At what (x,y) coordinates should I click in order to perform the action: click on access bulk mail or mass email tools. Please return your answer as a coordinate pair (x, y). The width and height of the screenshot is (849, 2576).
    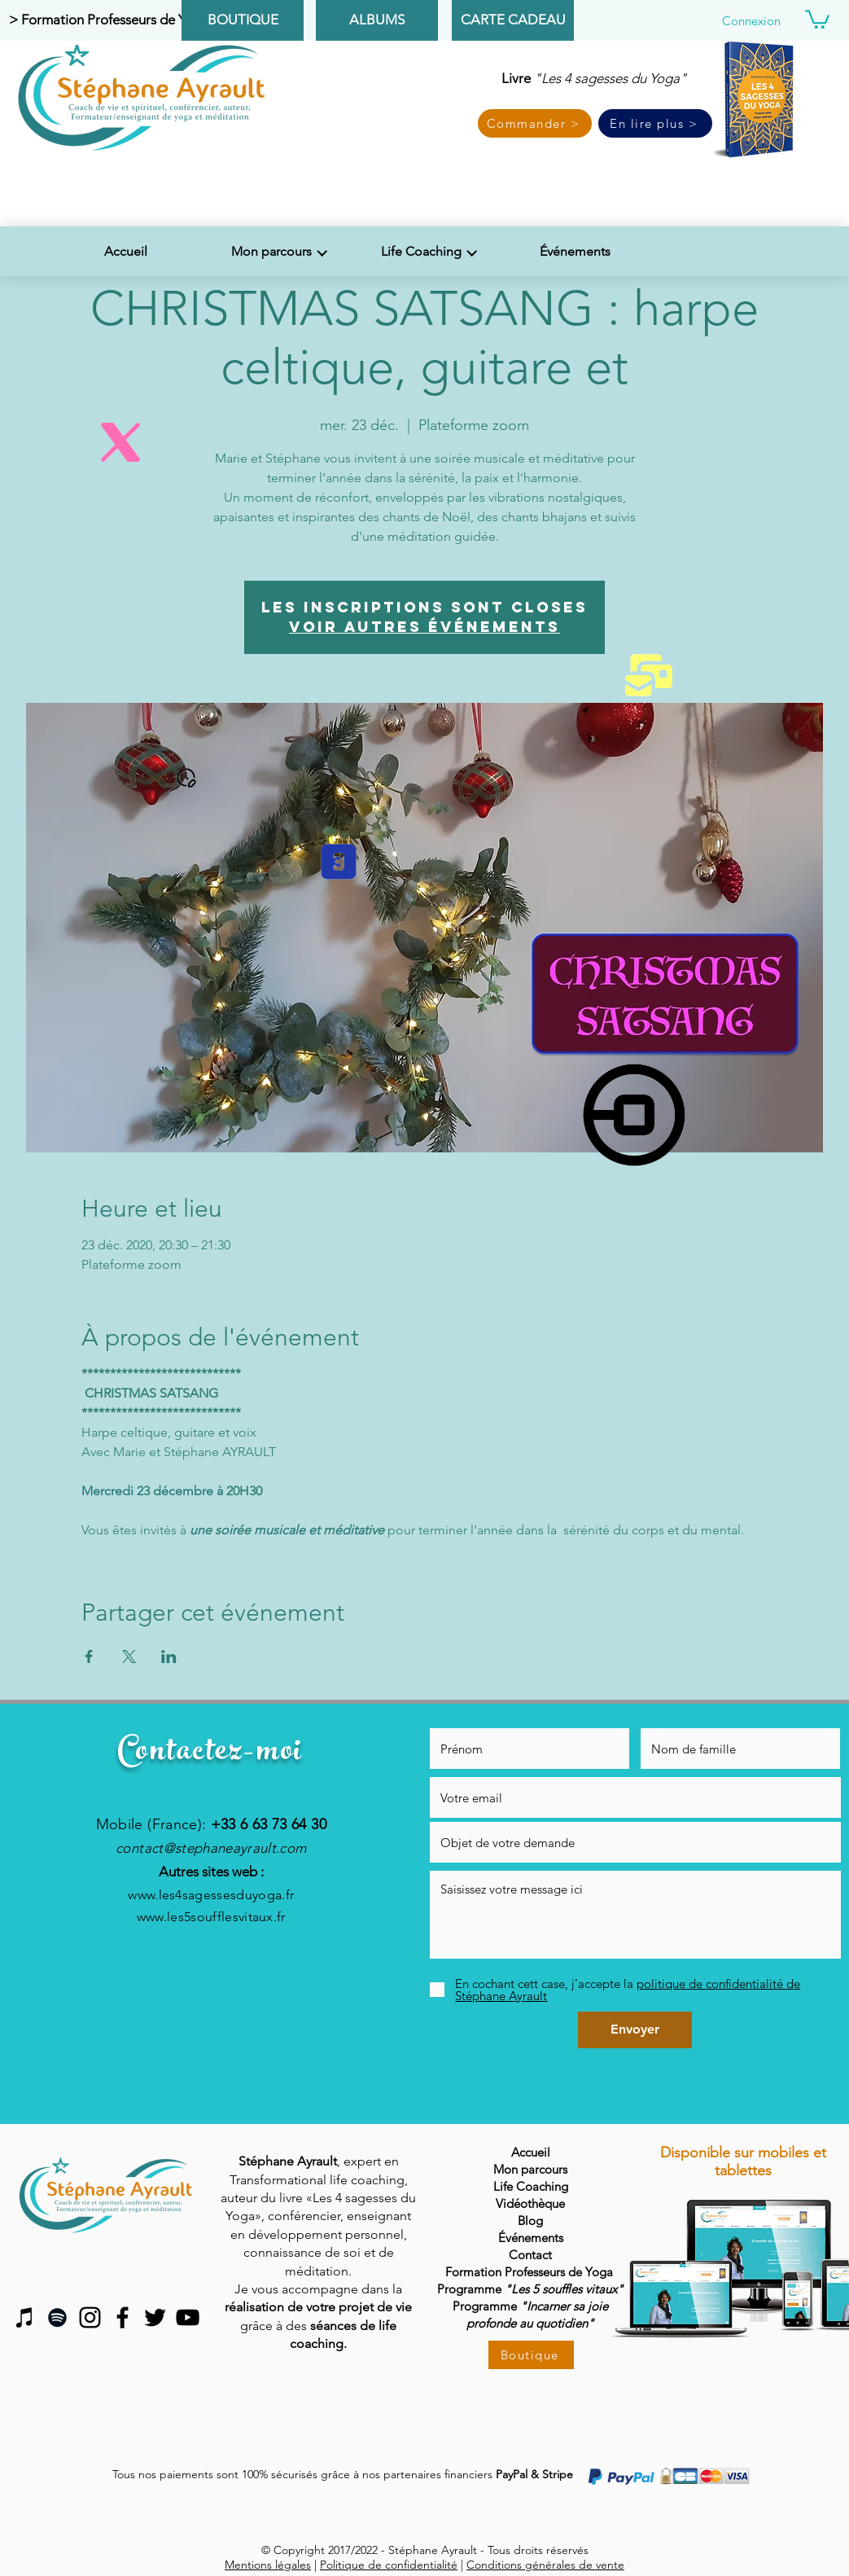
    Looking at the image, I should click on (649, 675).